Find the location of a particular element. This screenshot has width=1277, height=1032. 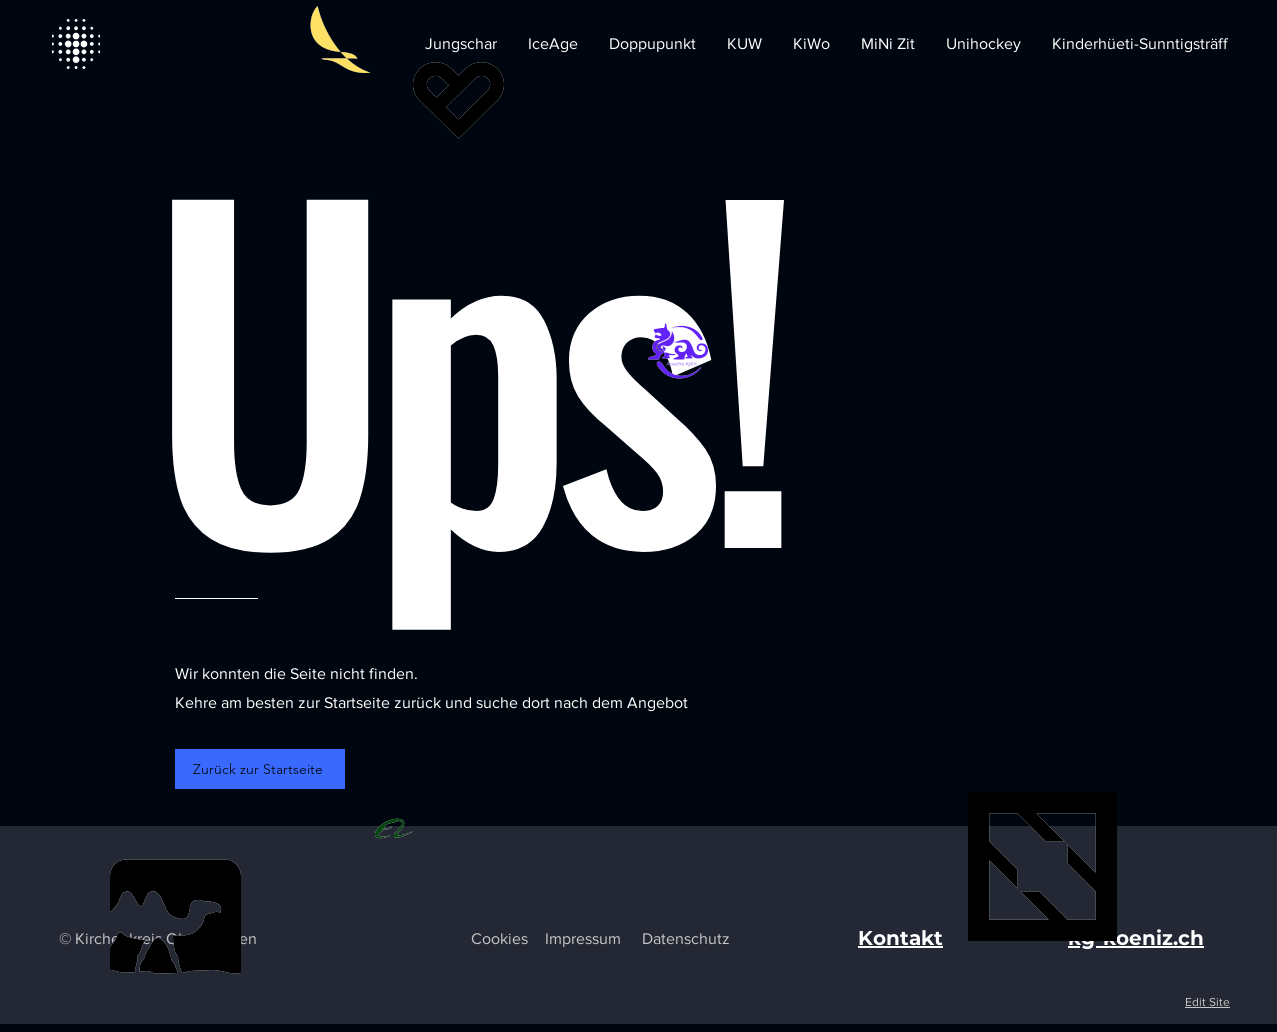

Apache Kylin project logo is located at coordinates (678, 351).